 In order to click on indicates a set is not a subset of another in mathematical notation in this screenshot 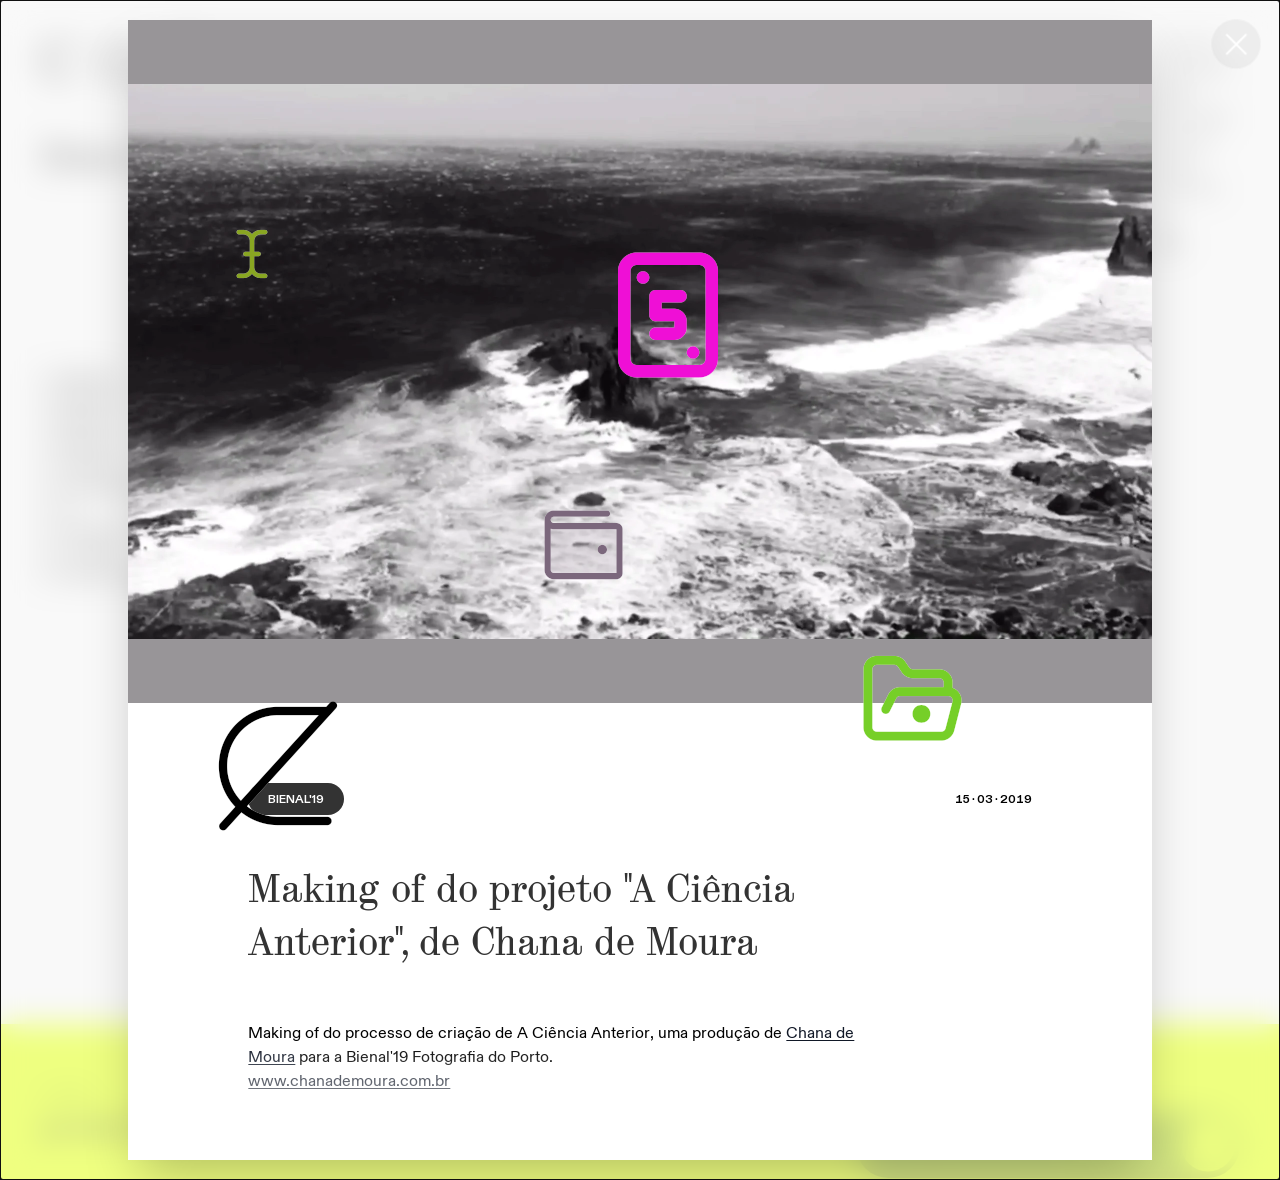, I will do `click(278, 766)`.